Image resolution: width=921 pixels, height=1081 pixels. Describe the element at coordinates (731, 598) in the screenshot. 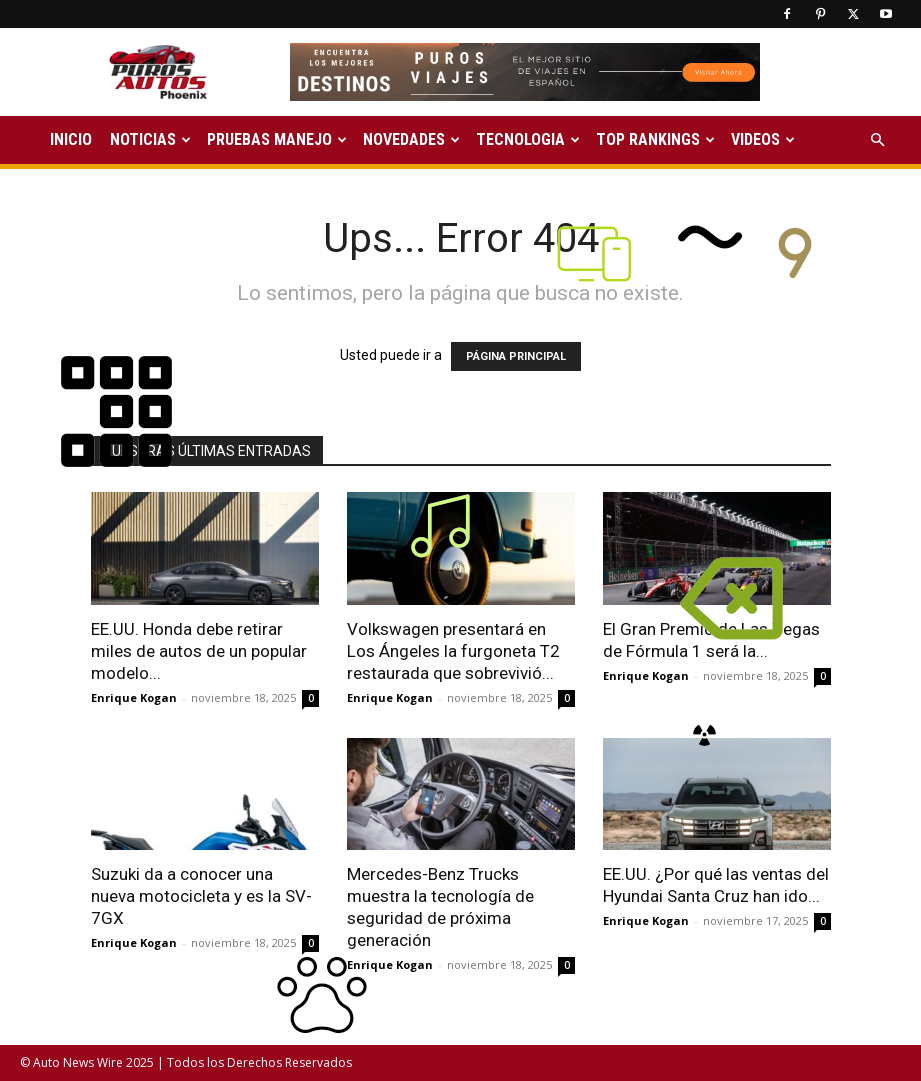

I see `delete the previous character` at that location.